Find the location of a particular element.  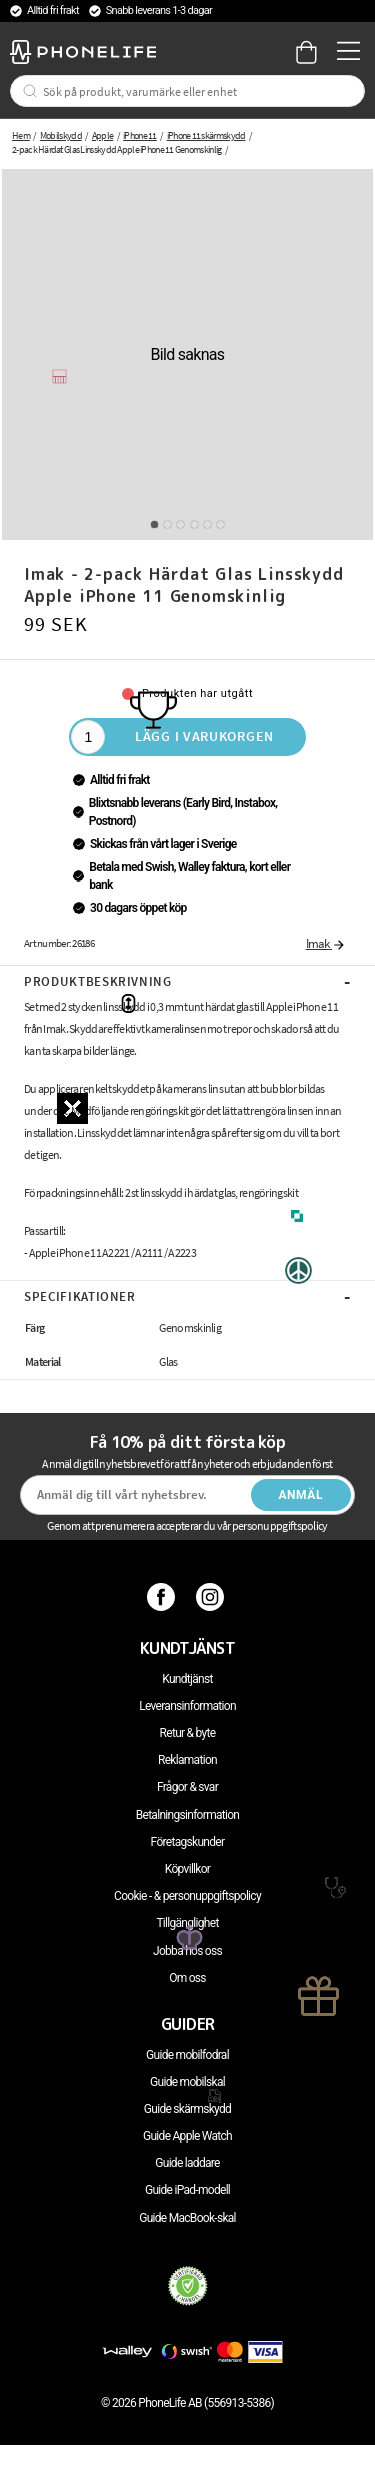

indicates a peaceful or non-violent mode is located at coordinates (298, 1270).